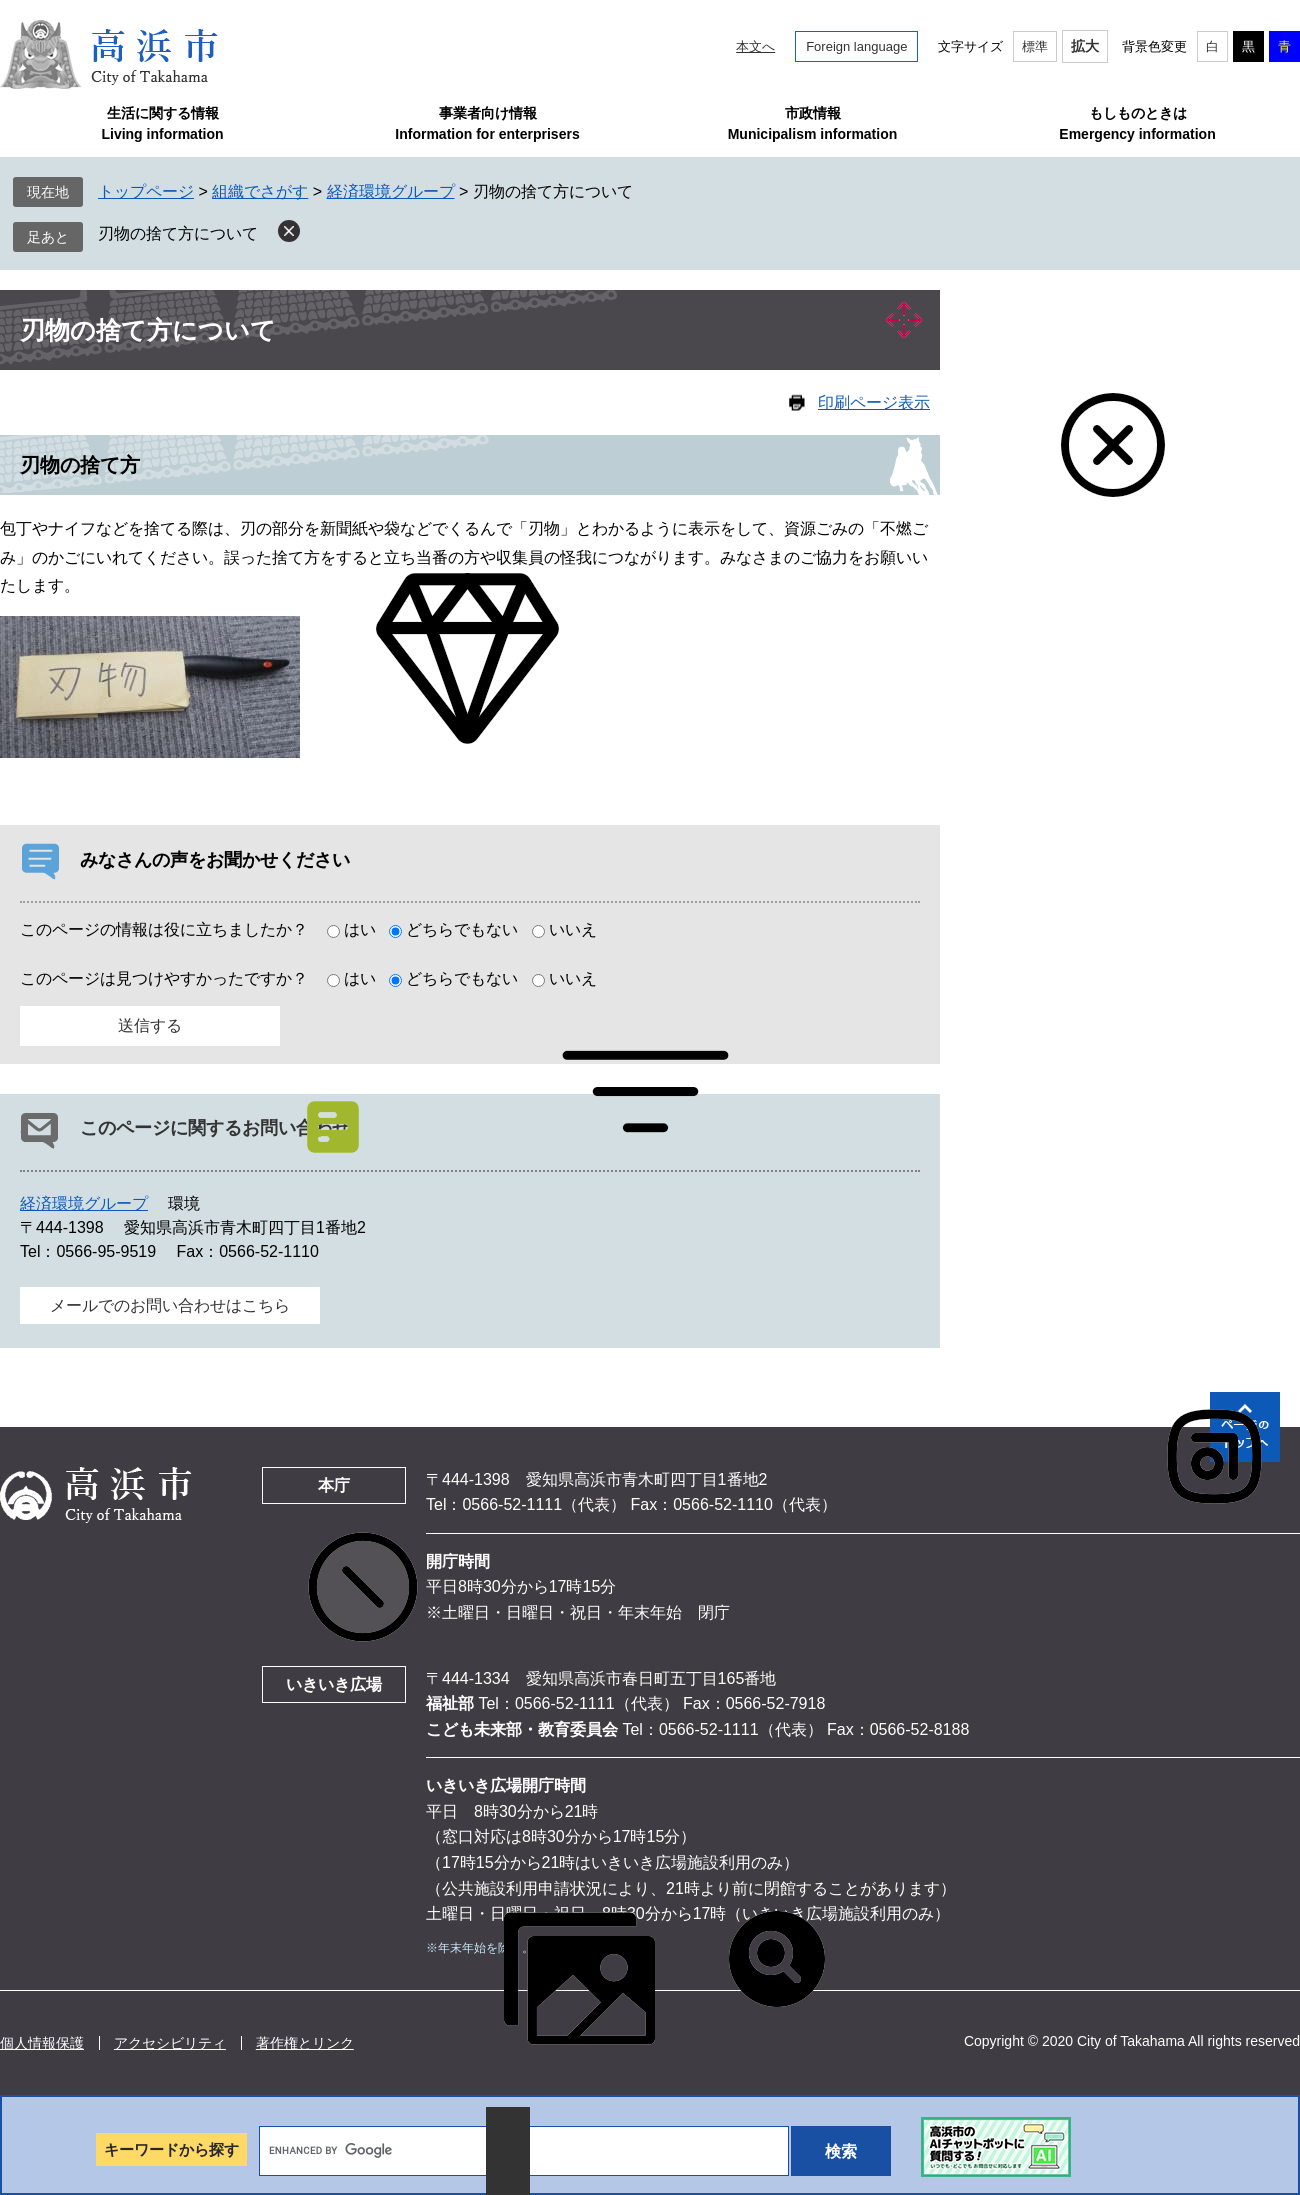 This screenshot has height=2195, width=1300. What do you see at coordinates (904, 320) in the screenshot?
I see `expand content in all directions` at bounding box center [904, 320].